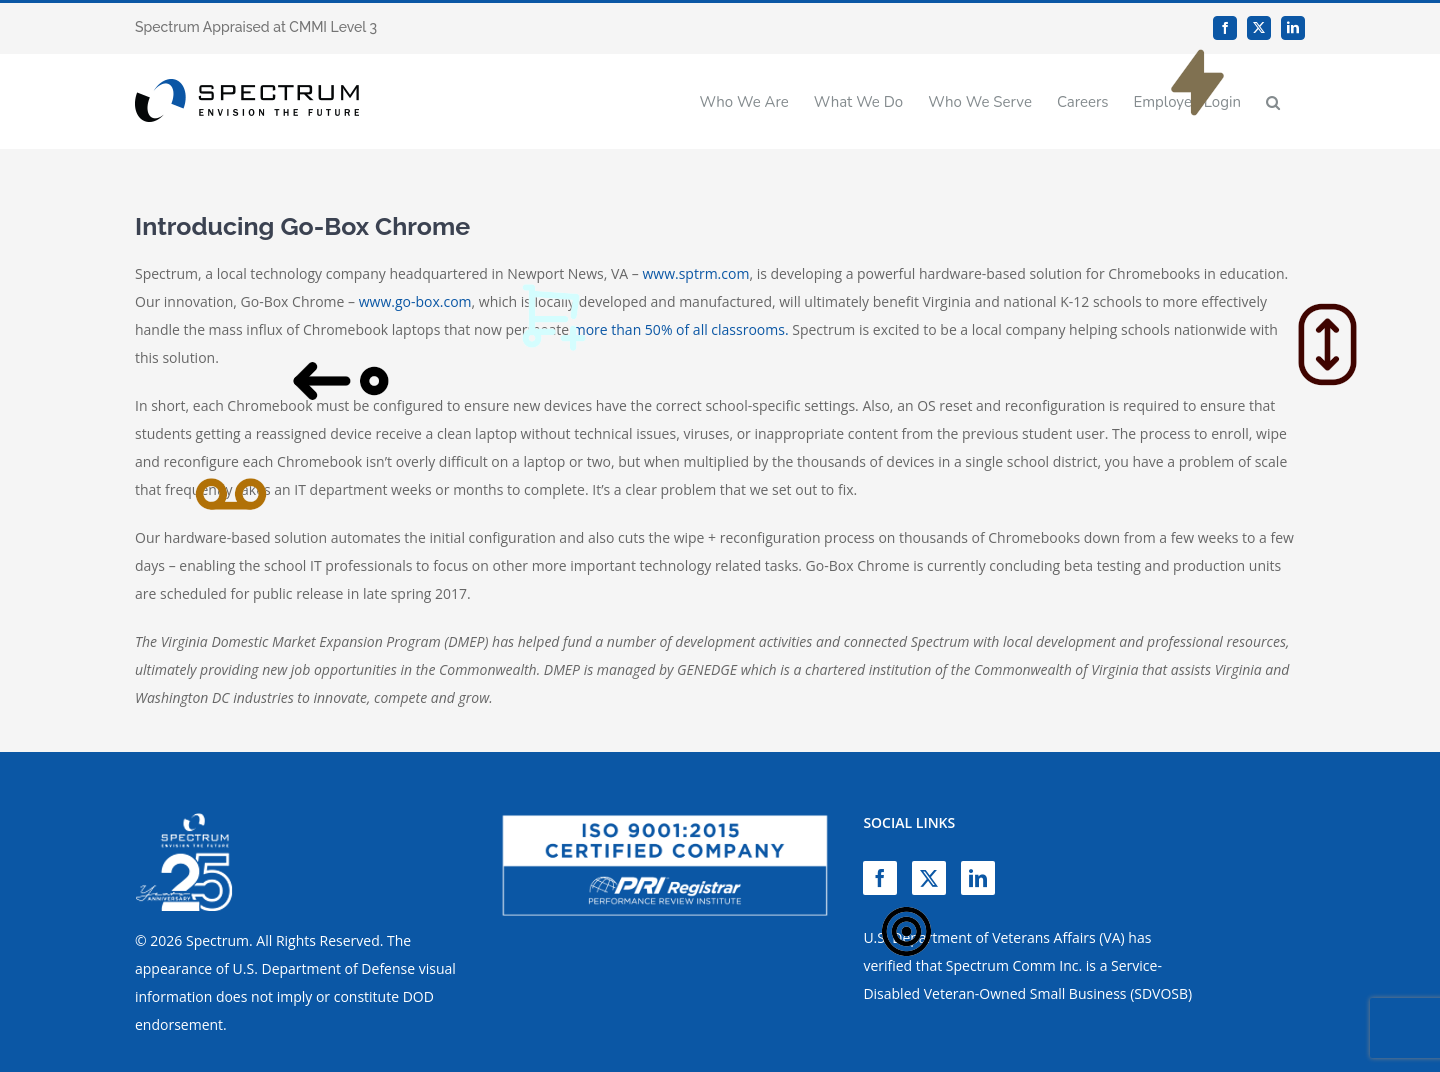 The height and width of the screenshot is (1072, 1440). I want to click on add item to shopping cart, so click(551, 316).